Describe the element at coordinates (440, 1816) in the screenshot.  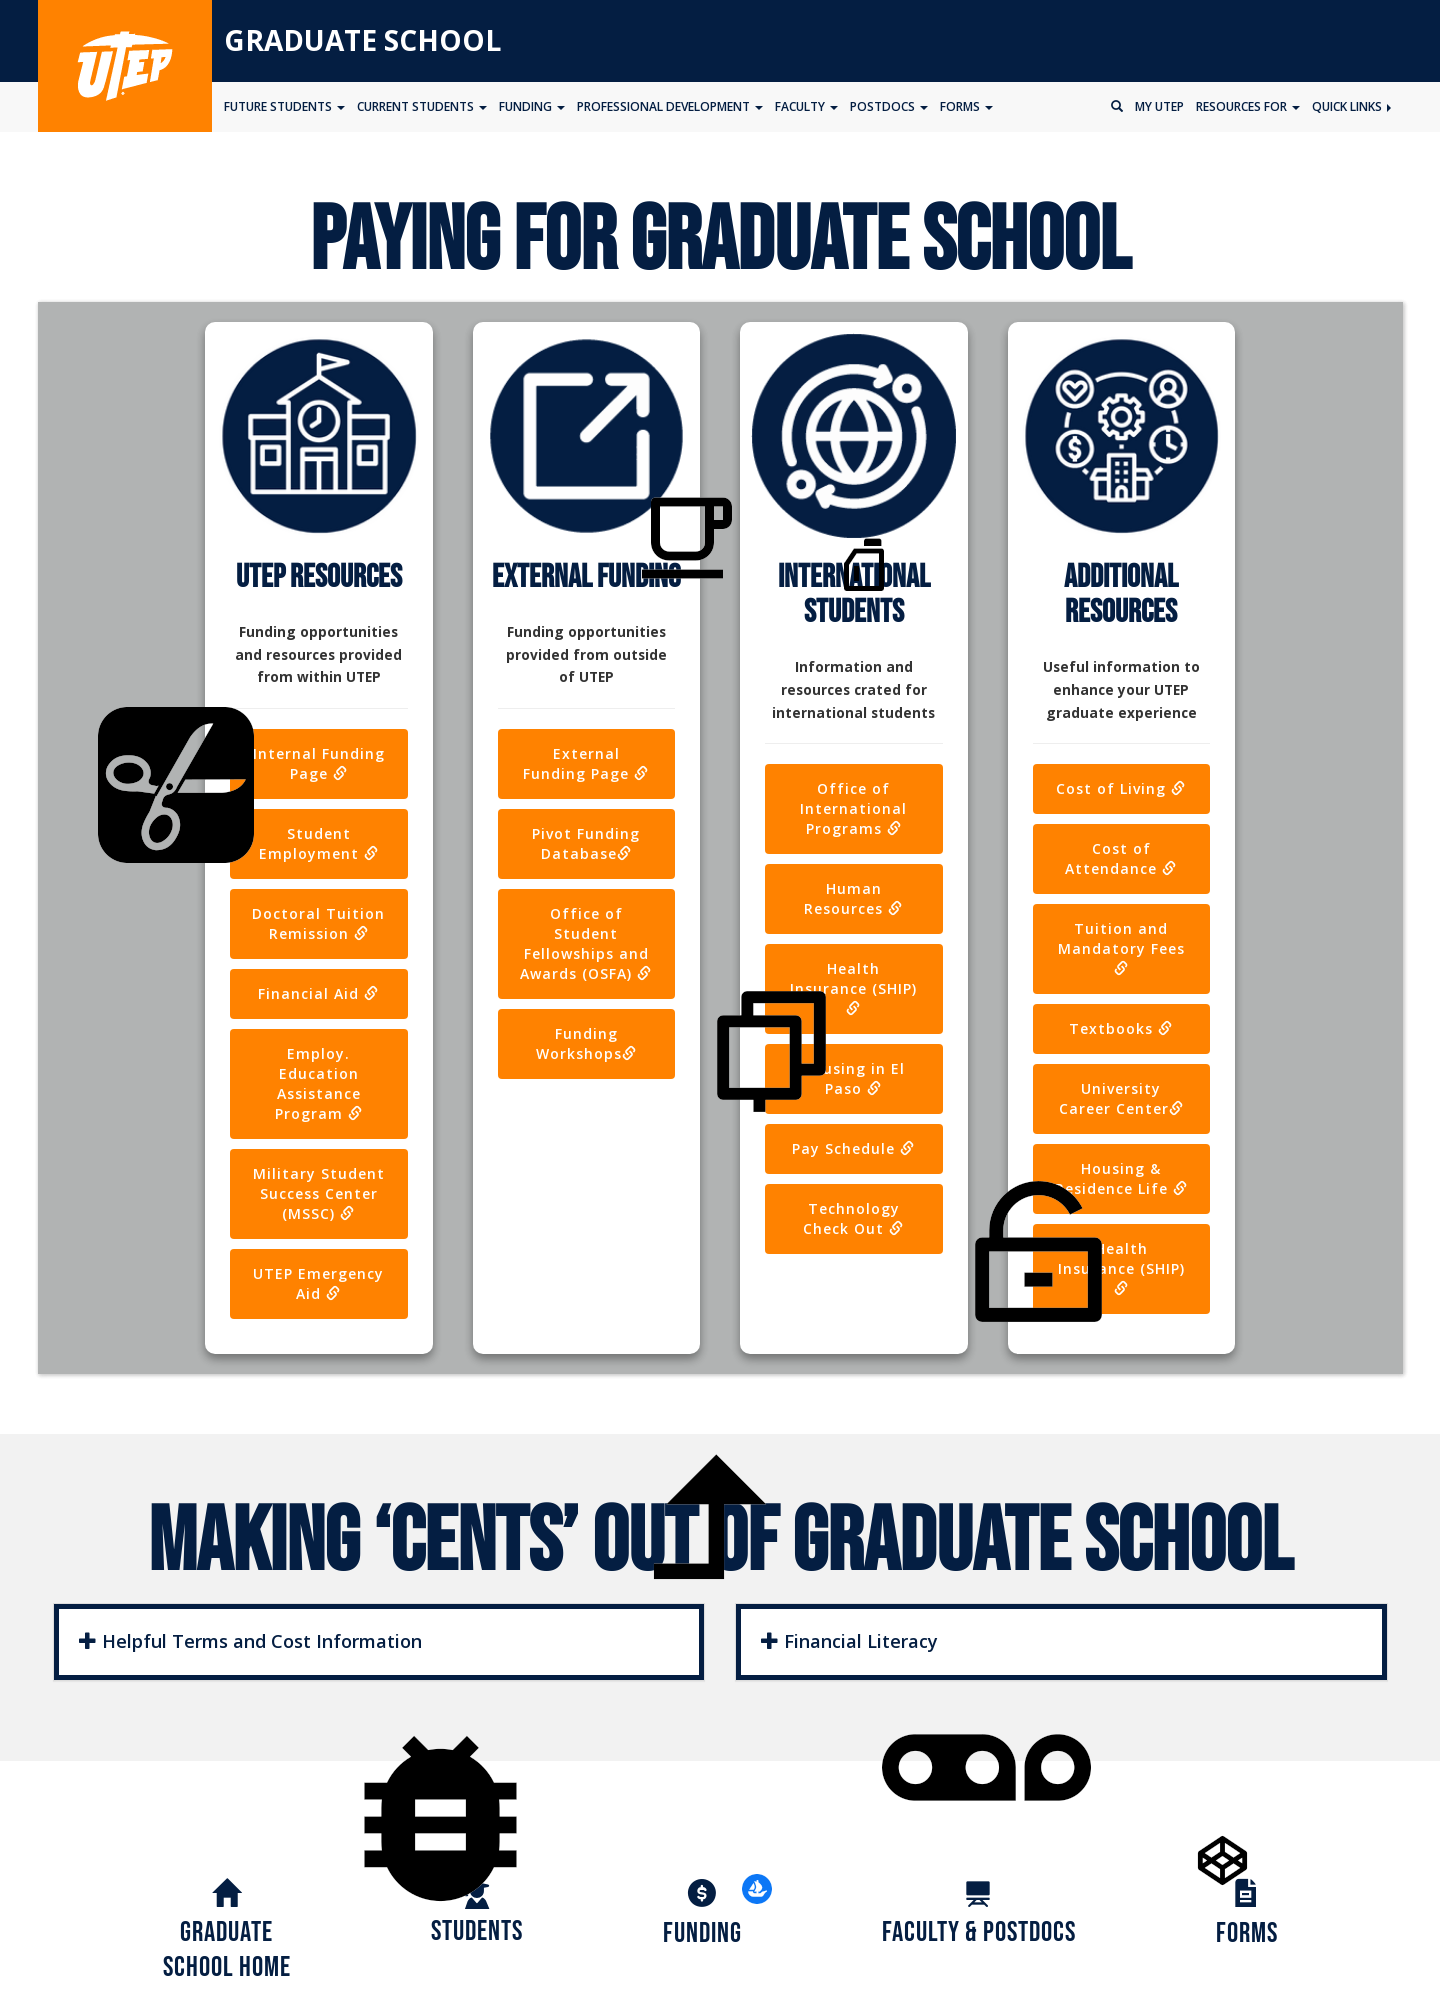
I see `report a bug or software issue` at that location.